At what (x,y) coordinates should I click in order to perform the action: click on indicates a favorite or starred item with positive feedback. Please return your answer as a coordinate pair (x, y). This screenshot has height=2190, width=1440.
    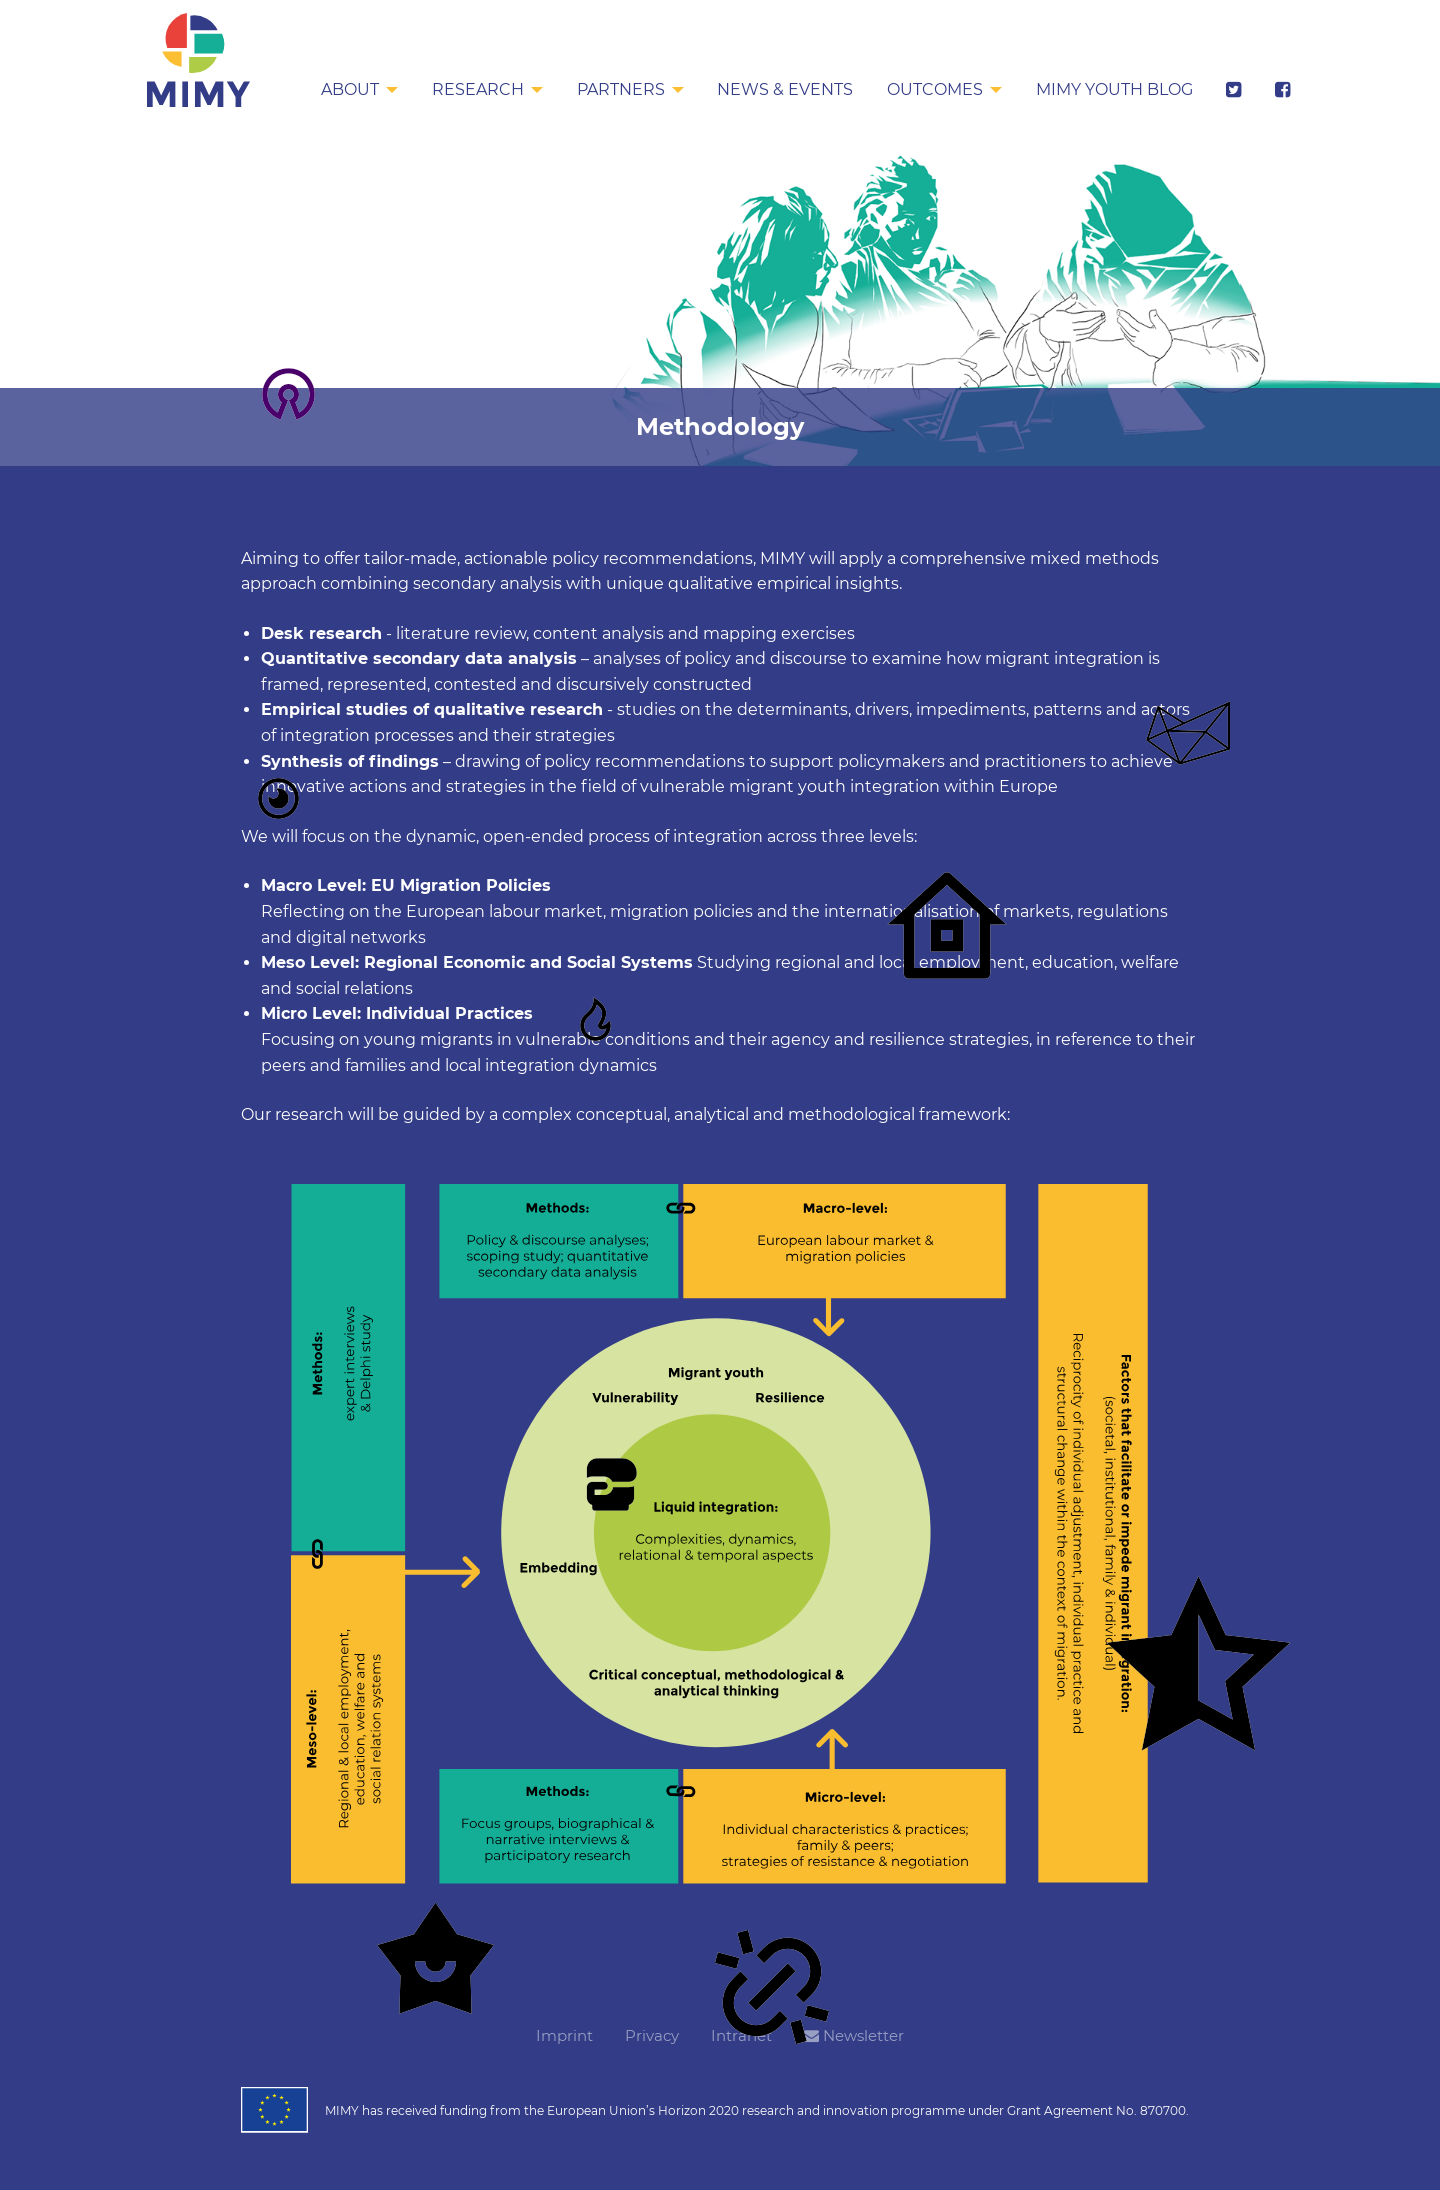
    Looking at the image, I should click on (435, 1961).